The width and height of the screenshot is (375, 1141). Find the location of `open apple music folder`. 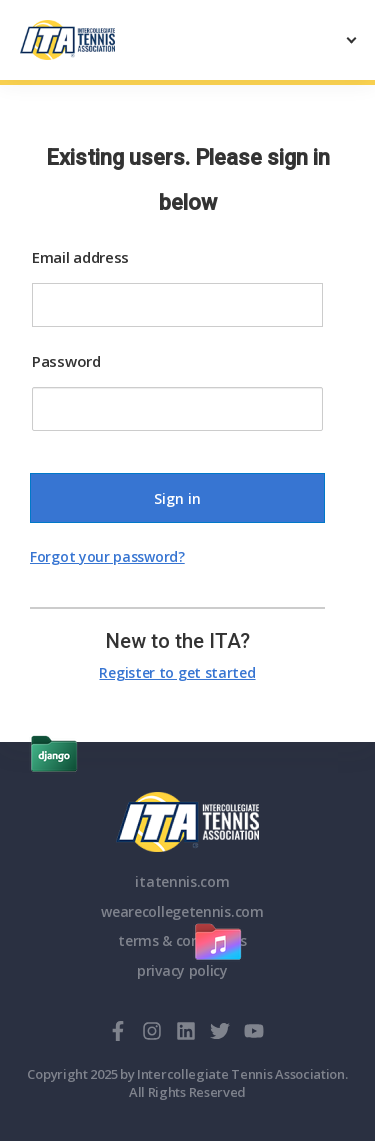

open apple music folder is located at coordinates (218, 943).